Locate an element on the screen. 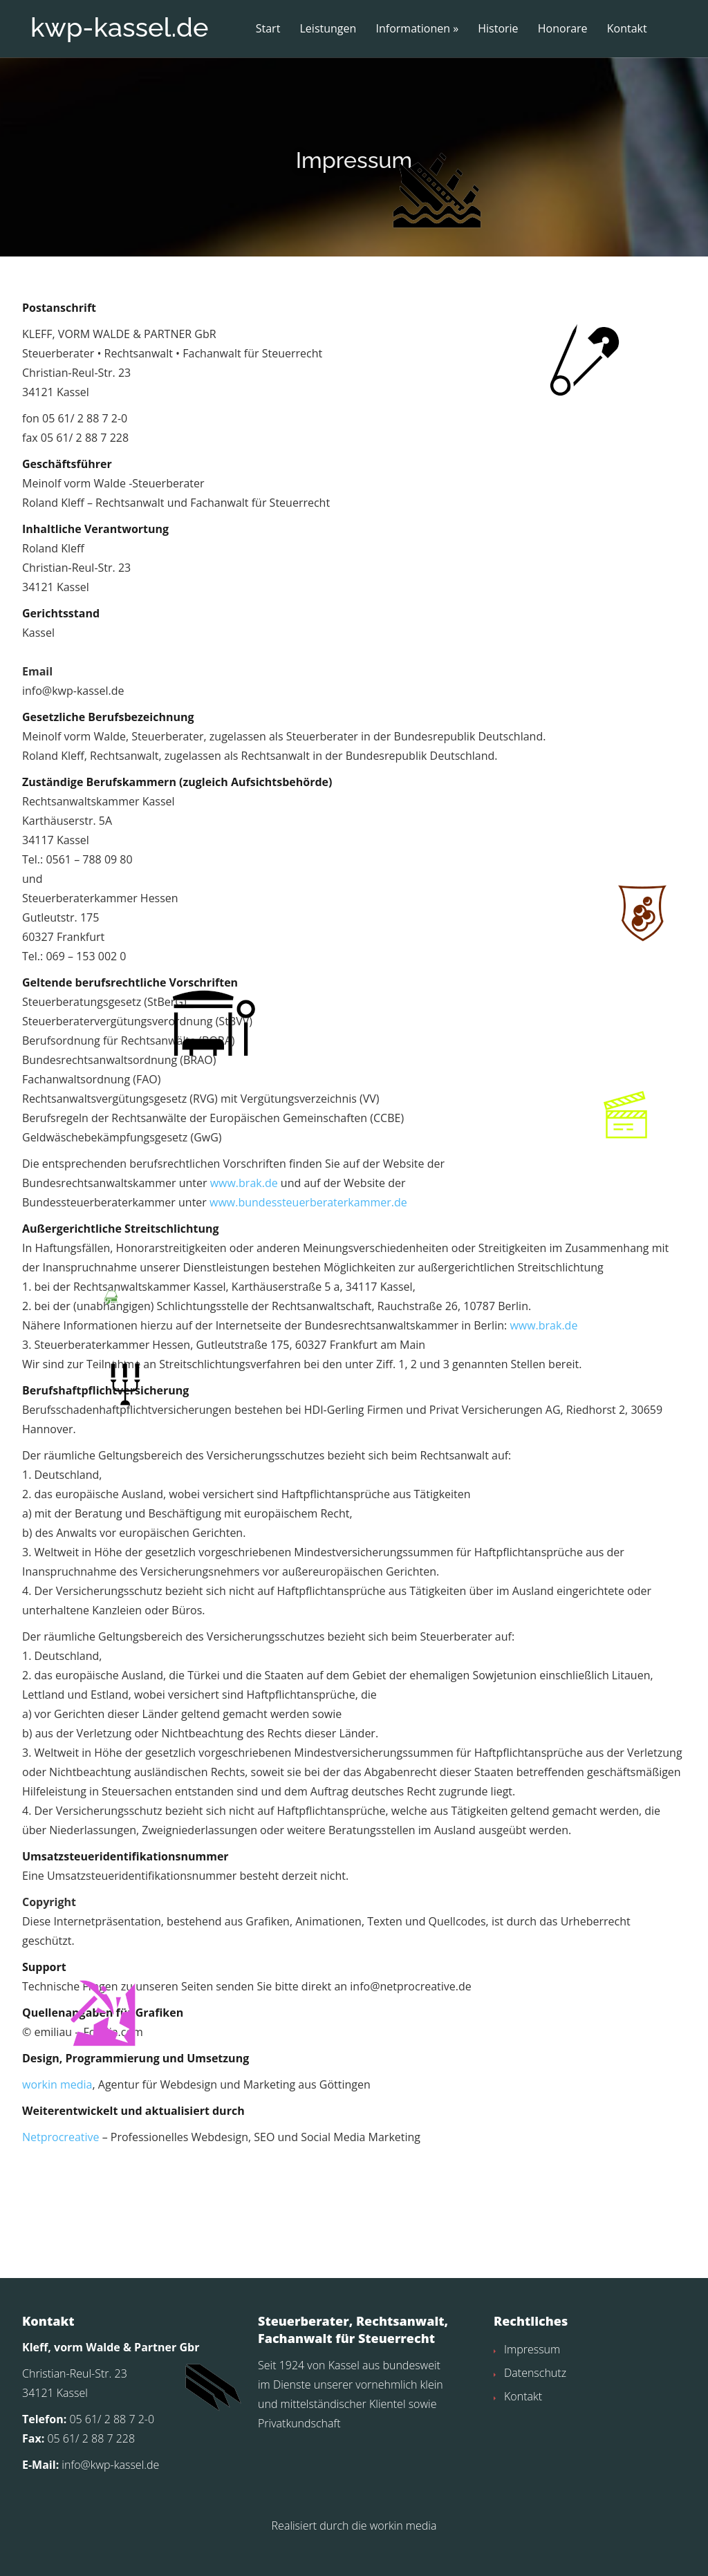 This screenshot has width=708, height=2576. save this item for later is located at coordinates (111, 1297).